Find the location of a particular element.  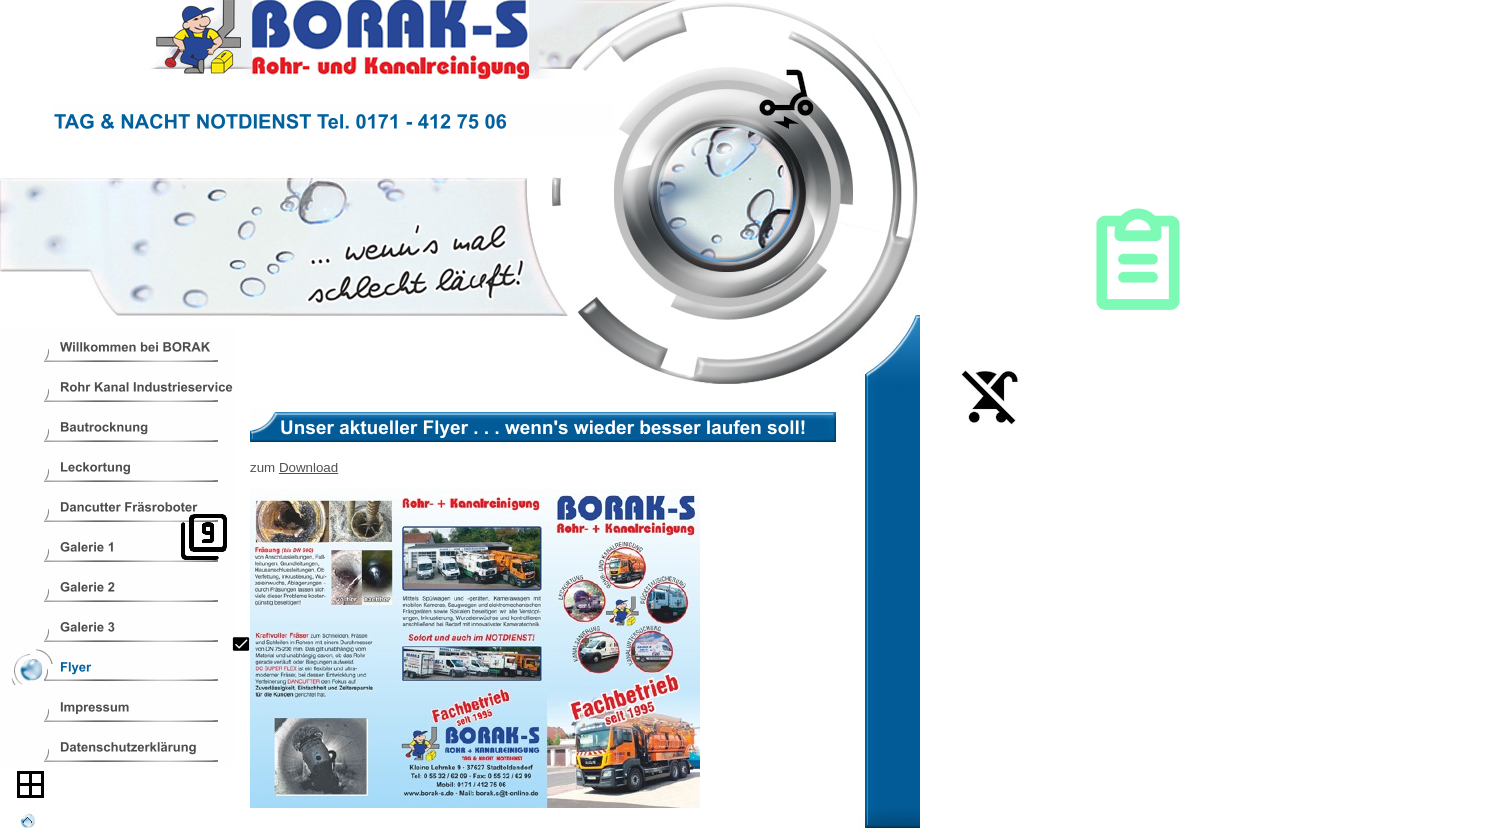

view clipboard contents is located at coordinates (1138, 261).